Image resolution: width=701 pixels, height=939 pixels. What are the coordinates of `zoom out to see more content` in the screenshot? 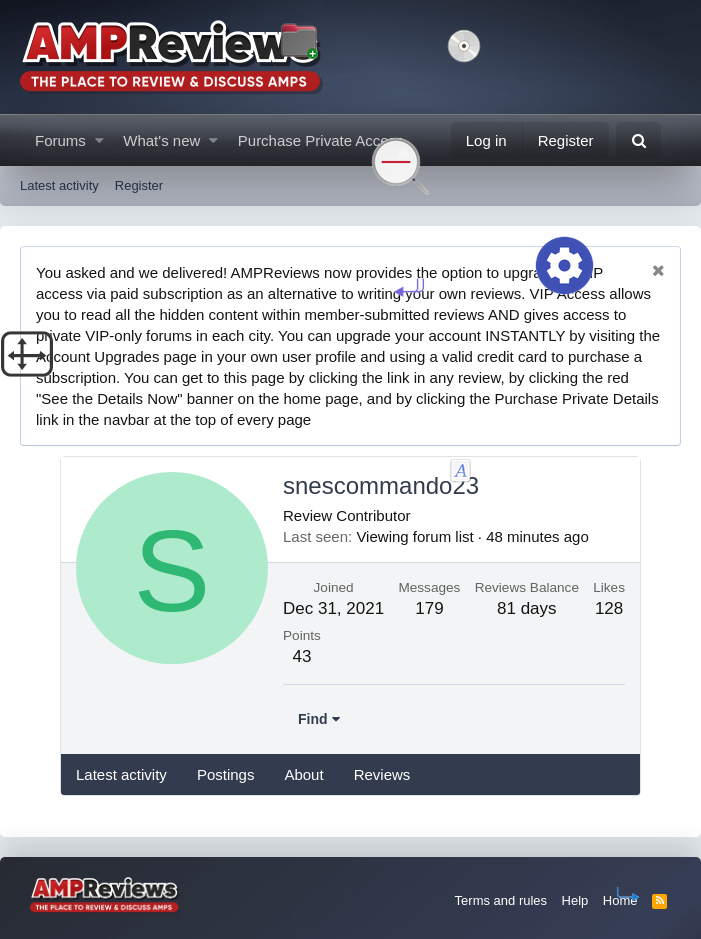 It's located at (400, 166).